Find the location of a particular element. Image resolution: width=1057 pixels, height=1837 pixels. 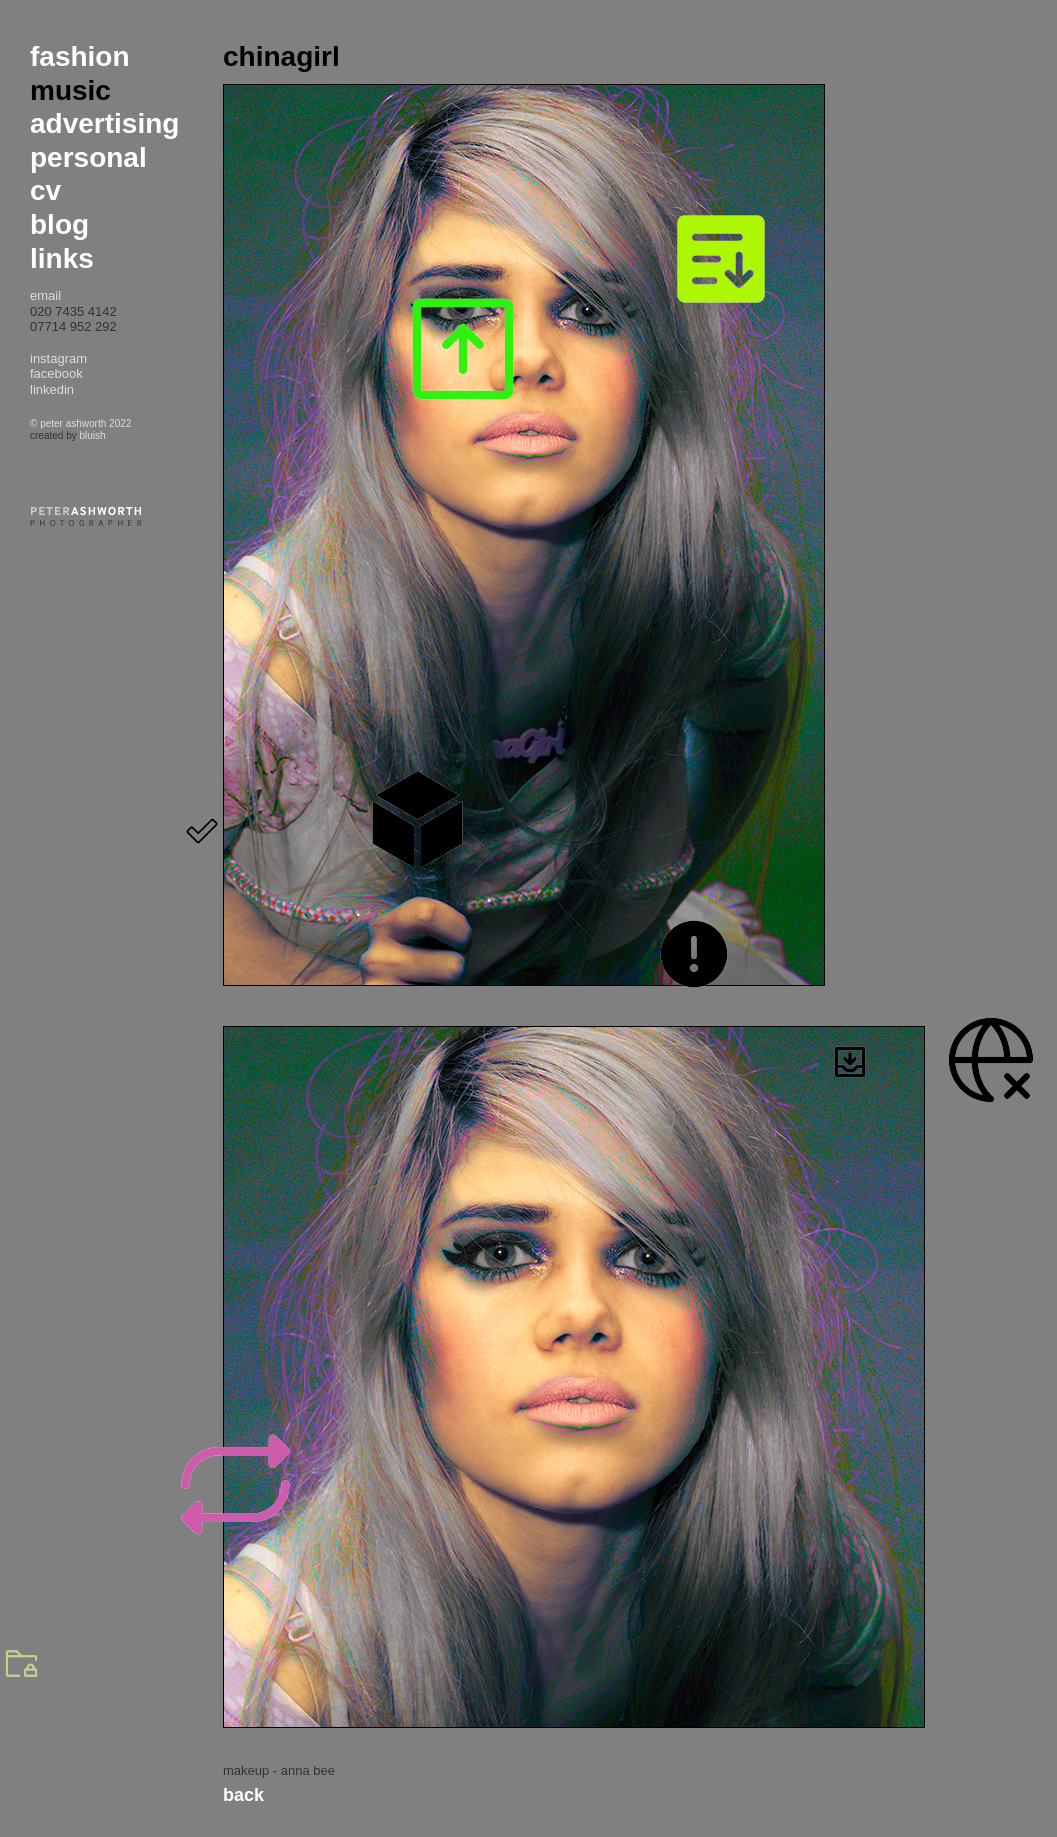

confirm or submit an action is located at coordinates (201, 830).